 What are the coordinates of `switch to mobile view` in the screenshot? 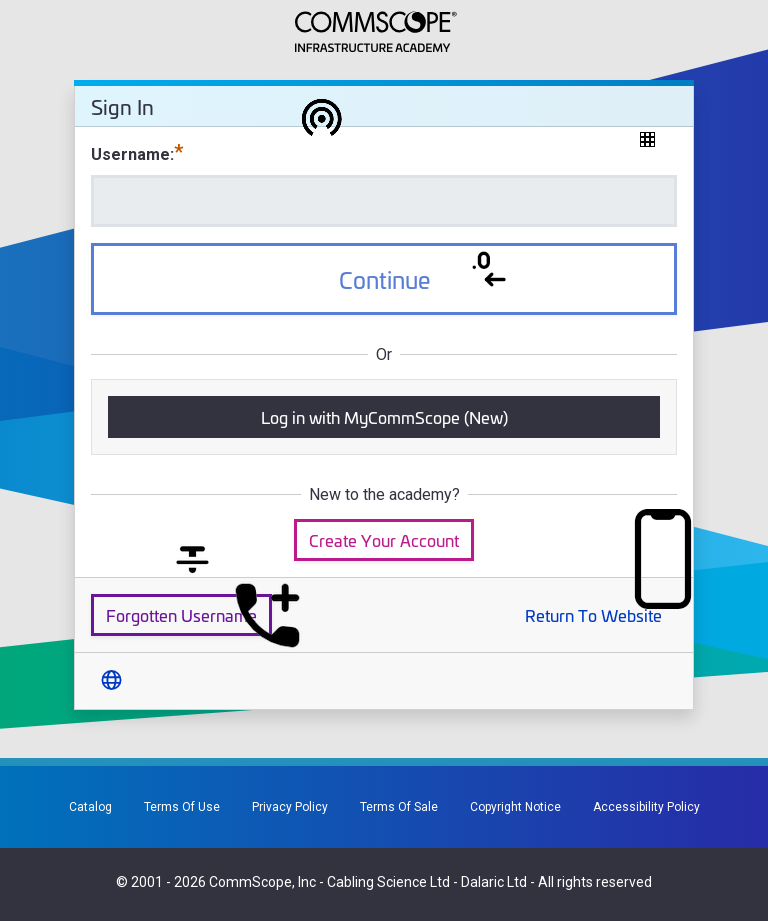 It's located at (663, 559).